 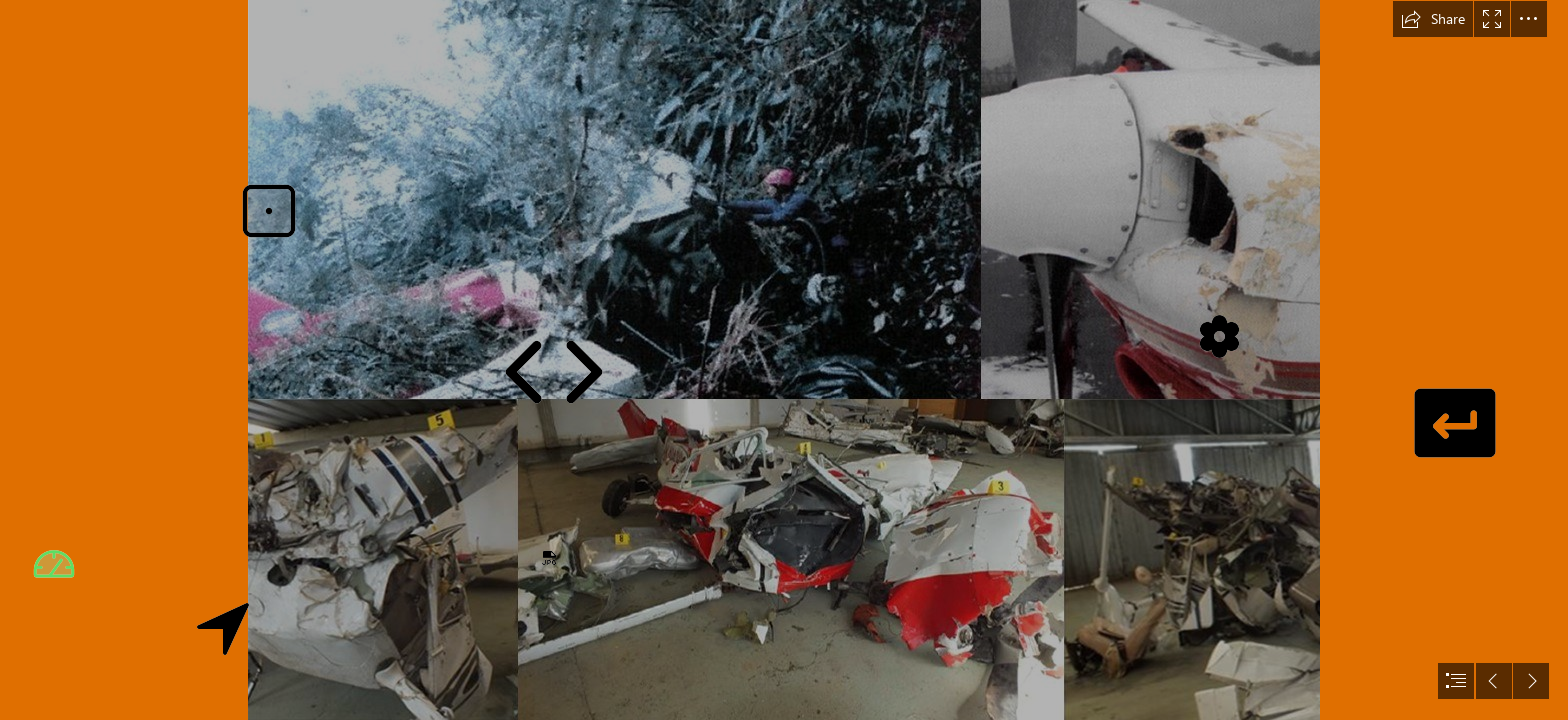 What do you see at coordinates (54, 566) in the screenshot?
I see `view performance or speed metrics` at bounding box center [54, 566].